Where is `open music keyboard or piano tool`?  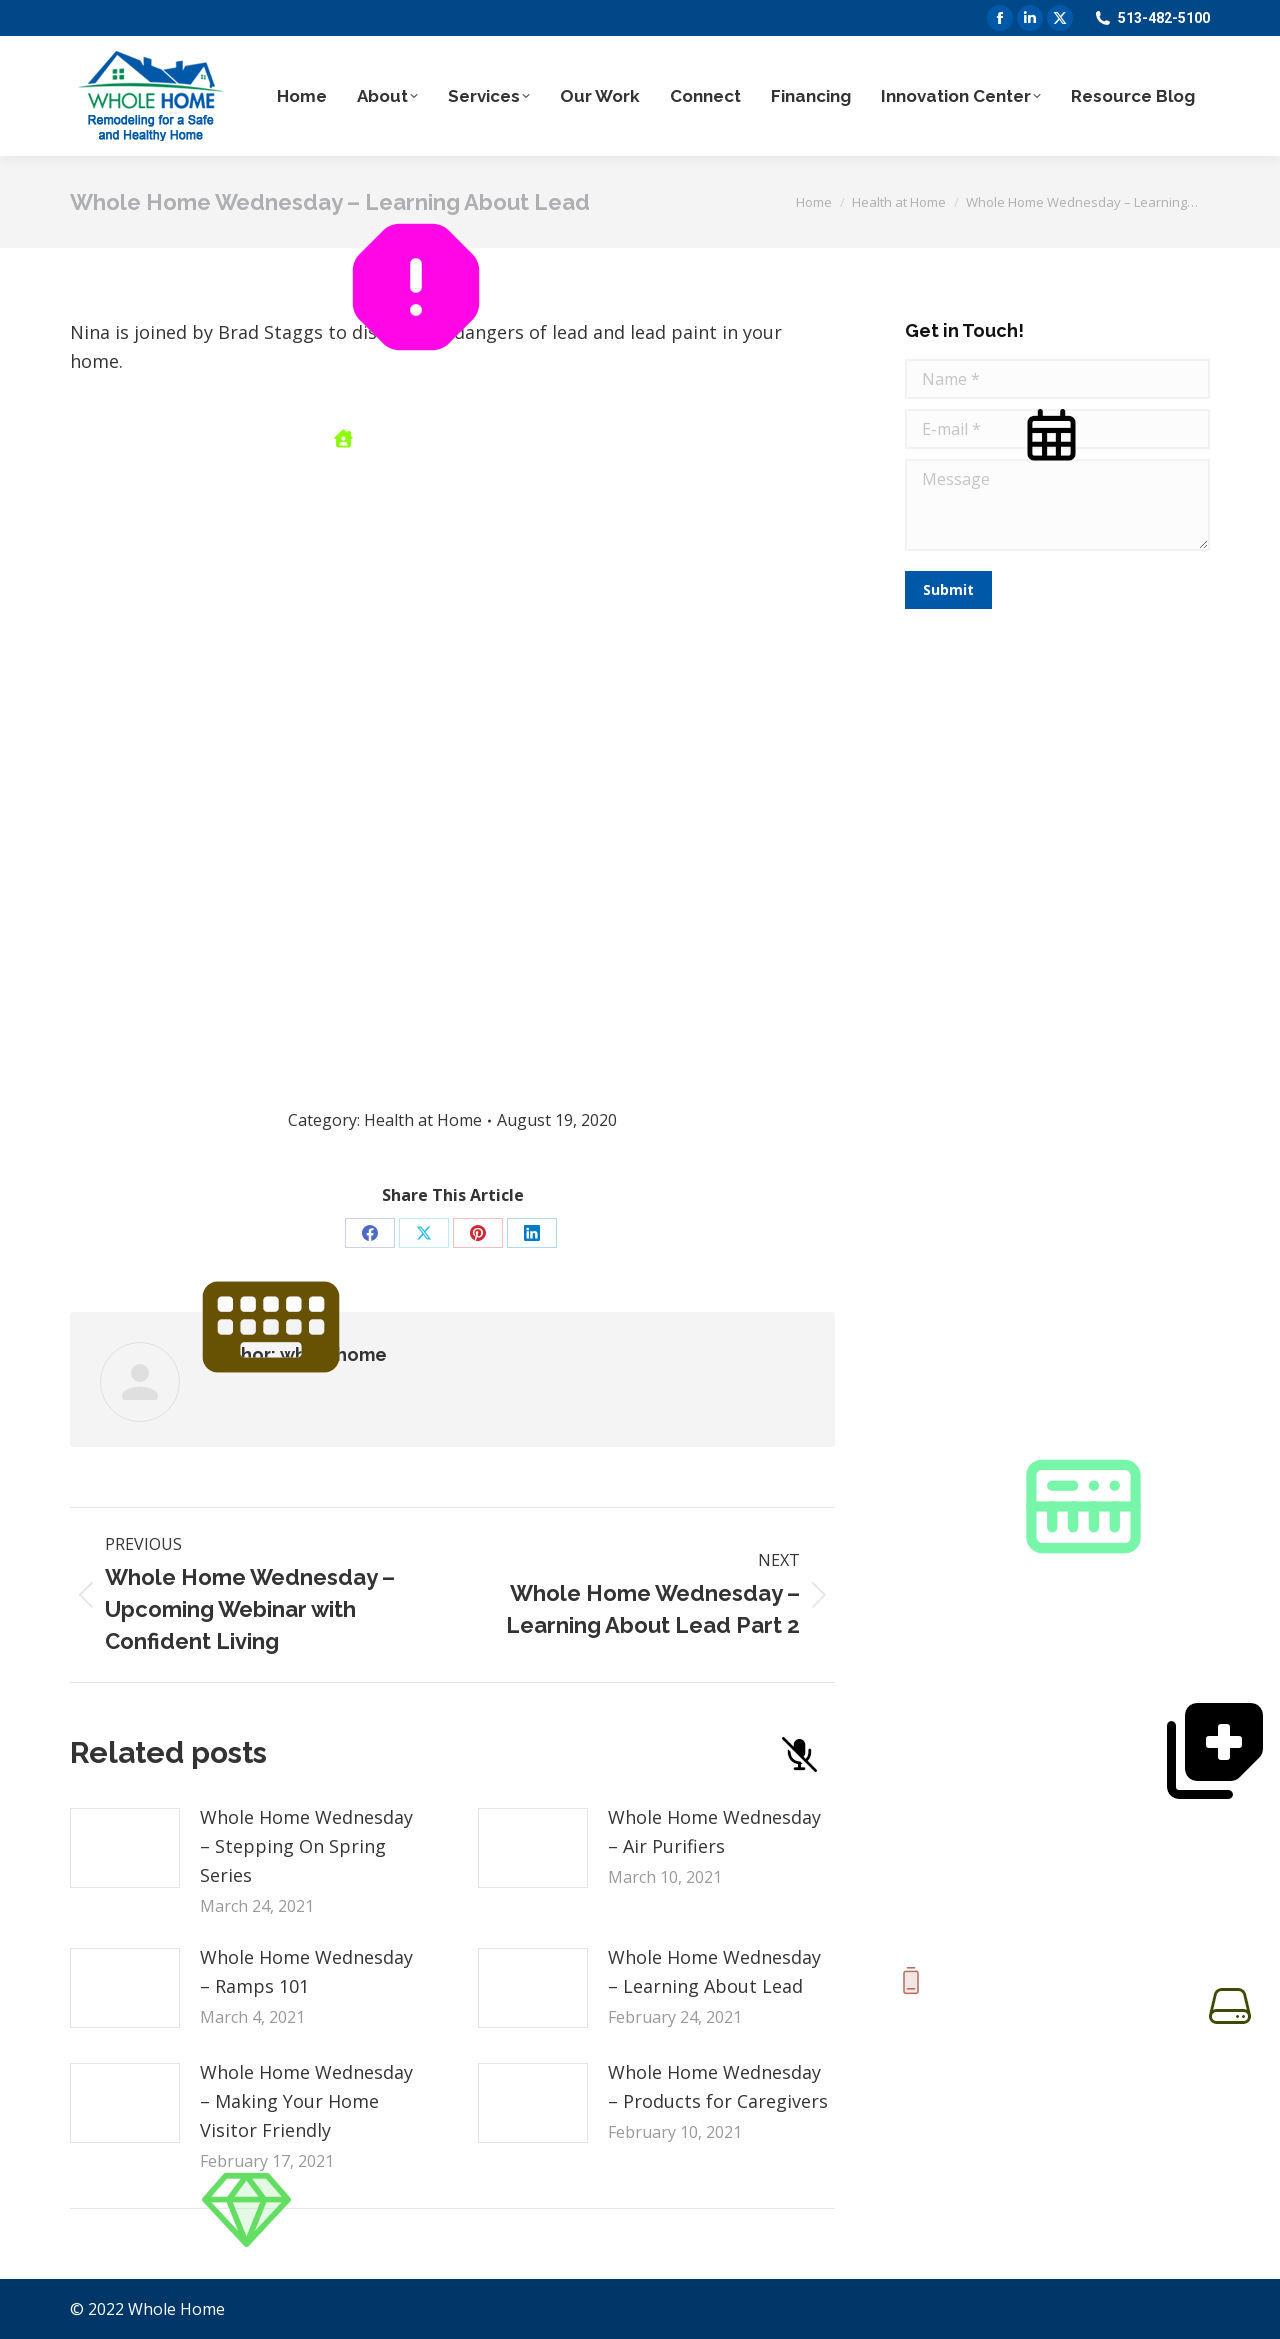
open music keyboard or piano tool is located at coordinates (1083, 1506).